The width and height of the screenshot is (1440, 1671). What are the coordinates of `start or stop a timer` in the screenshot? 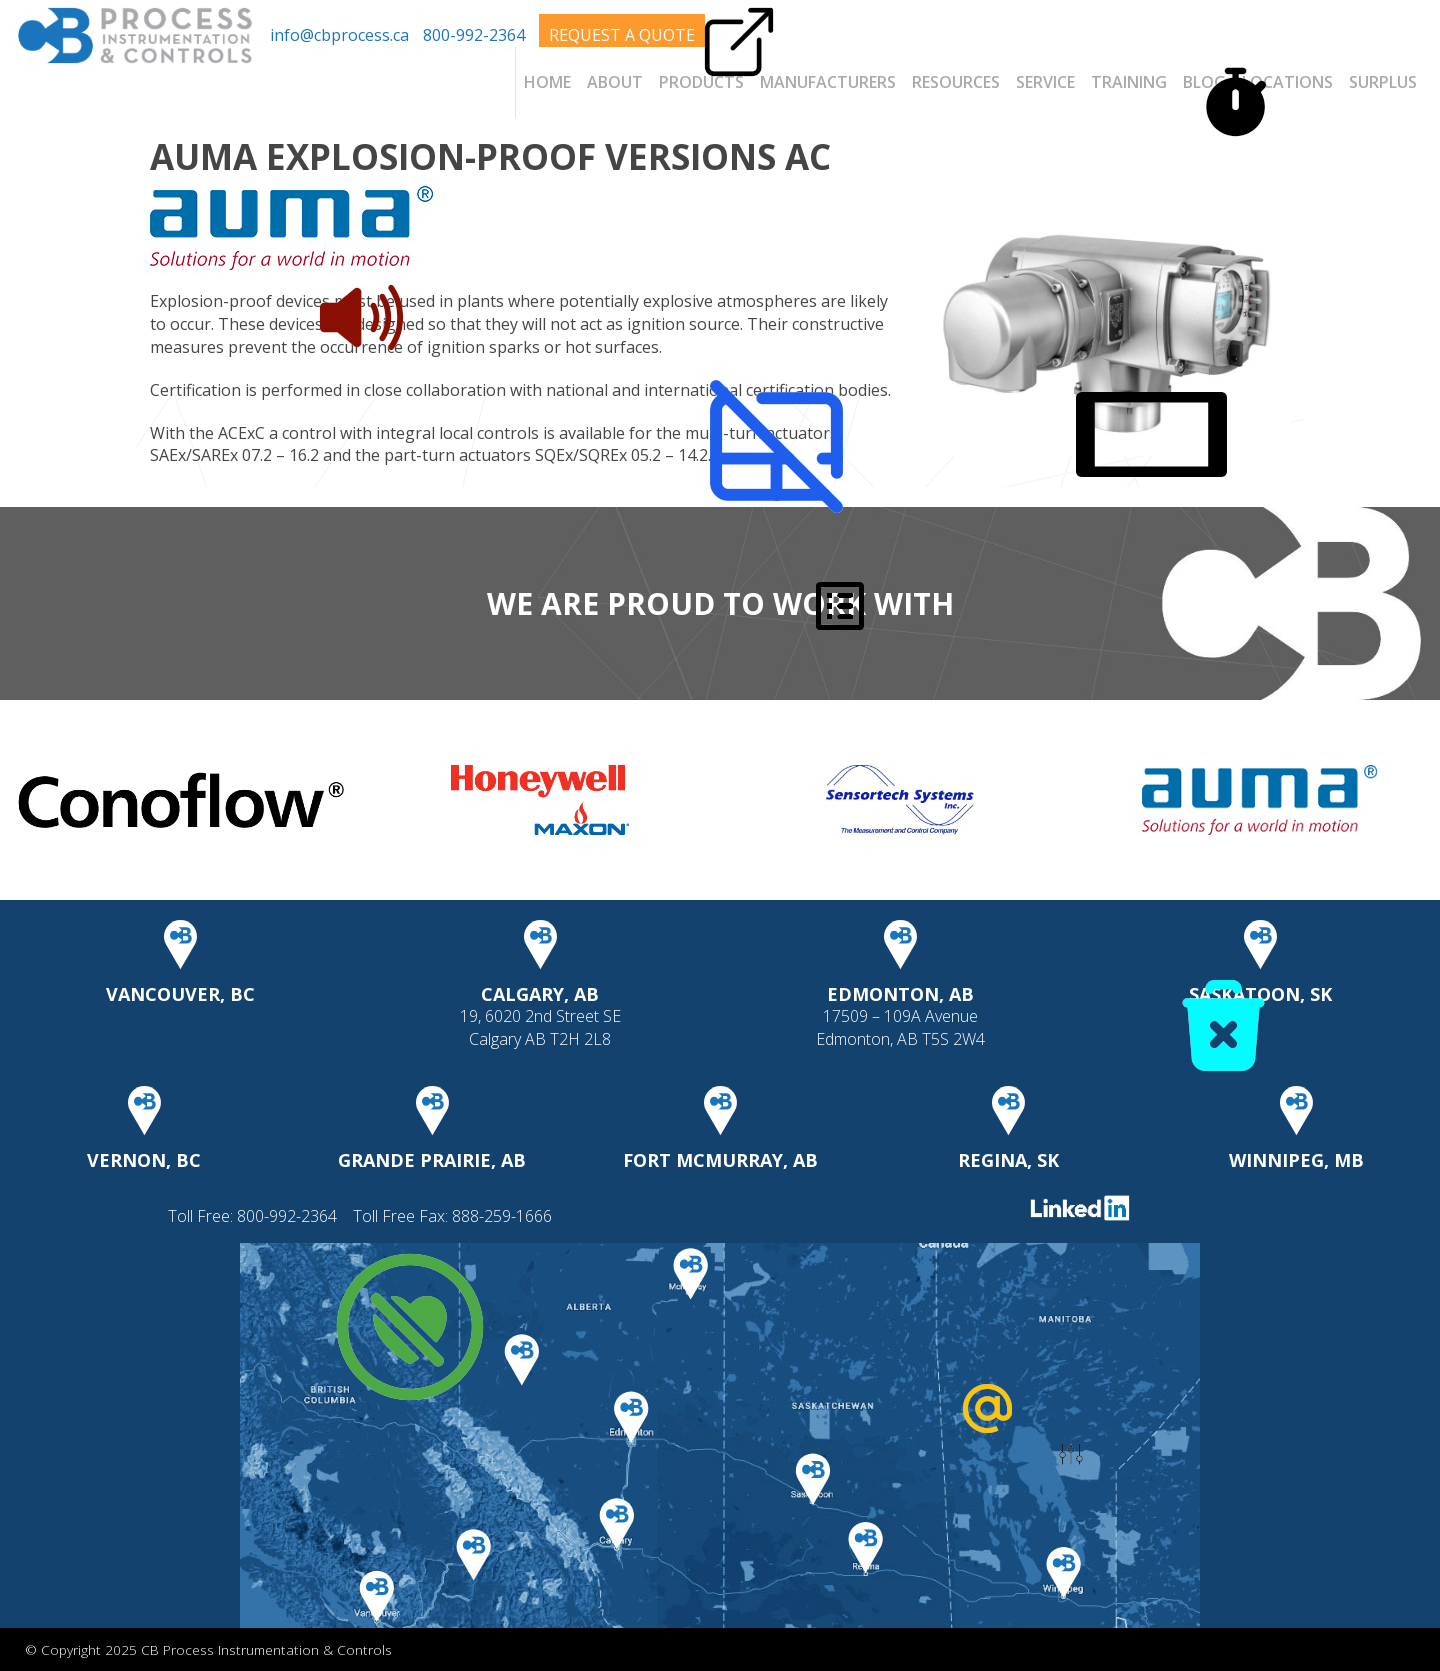 It's located at (1235, 102).